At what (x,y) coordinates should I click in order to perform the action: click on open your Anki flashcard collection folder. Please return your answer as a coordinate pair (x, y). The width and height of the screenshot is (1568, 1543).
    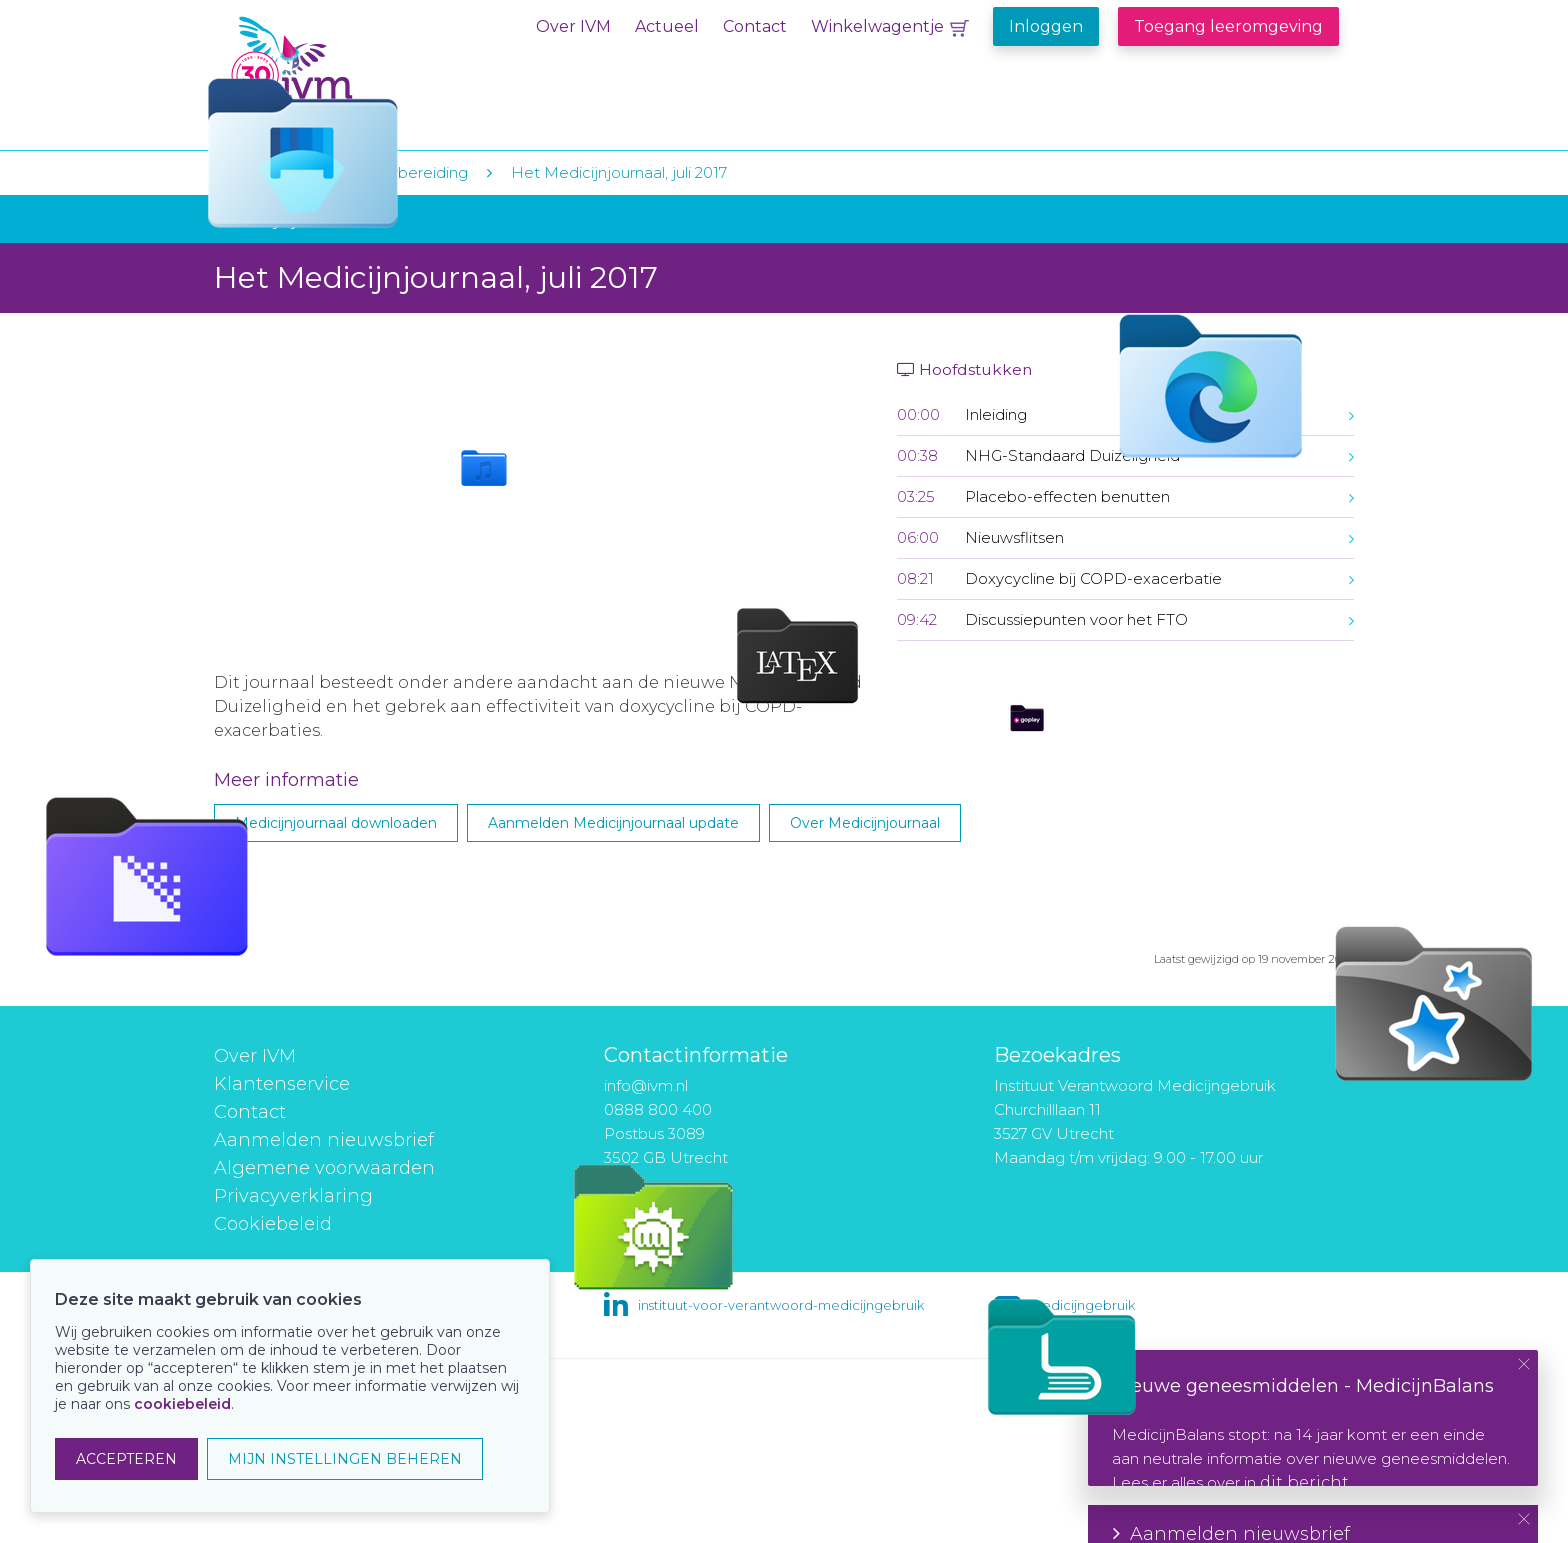
    Looking at the image, I should click on (1433, 1009).